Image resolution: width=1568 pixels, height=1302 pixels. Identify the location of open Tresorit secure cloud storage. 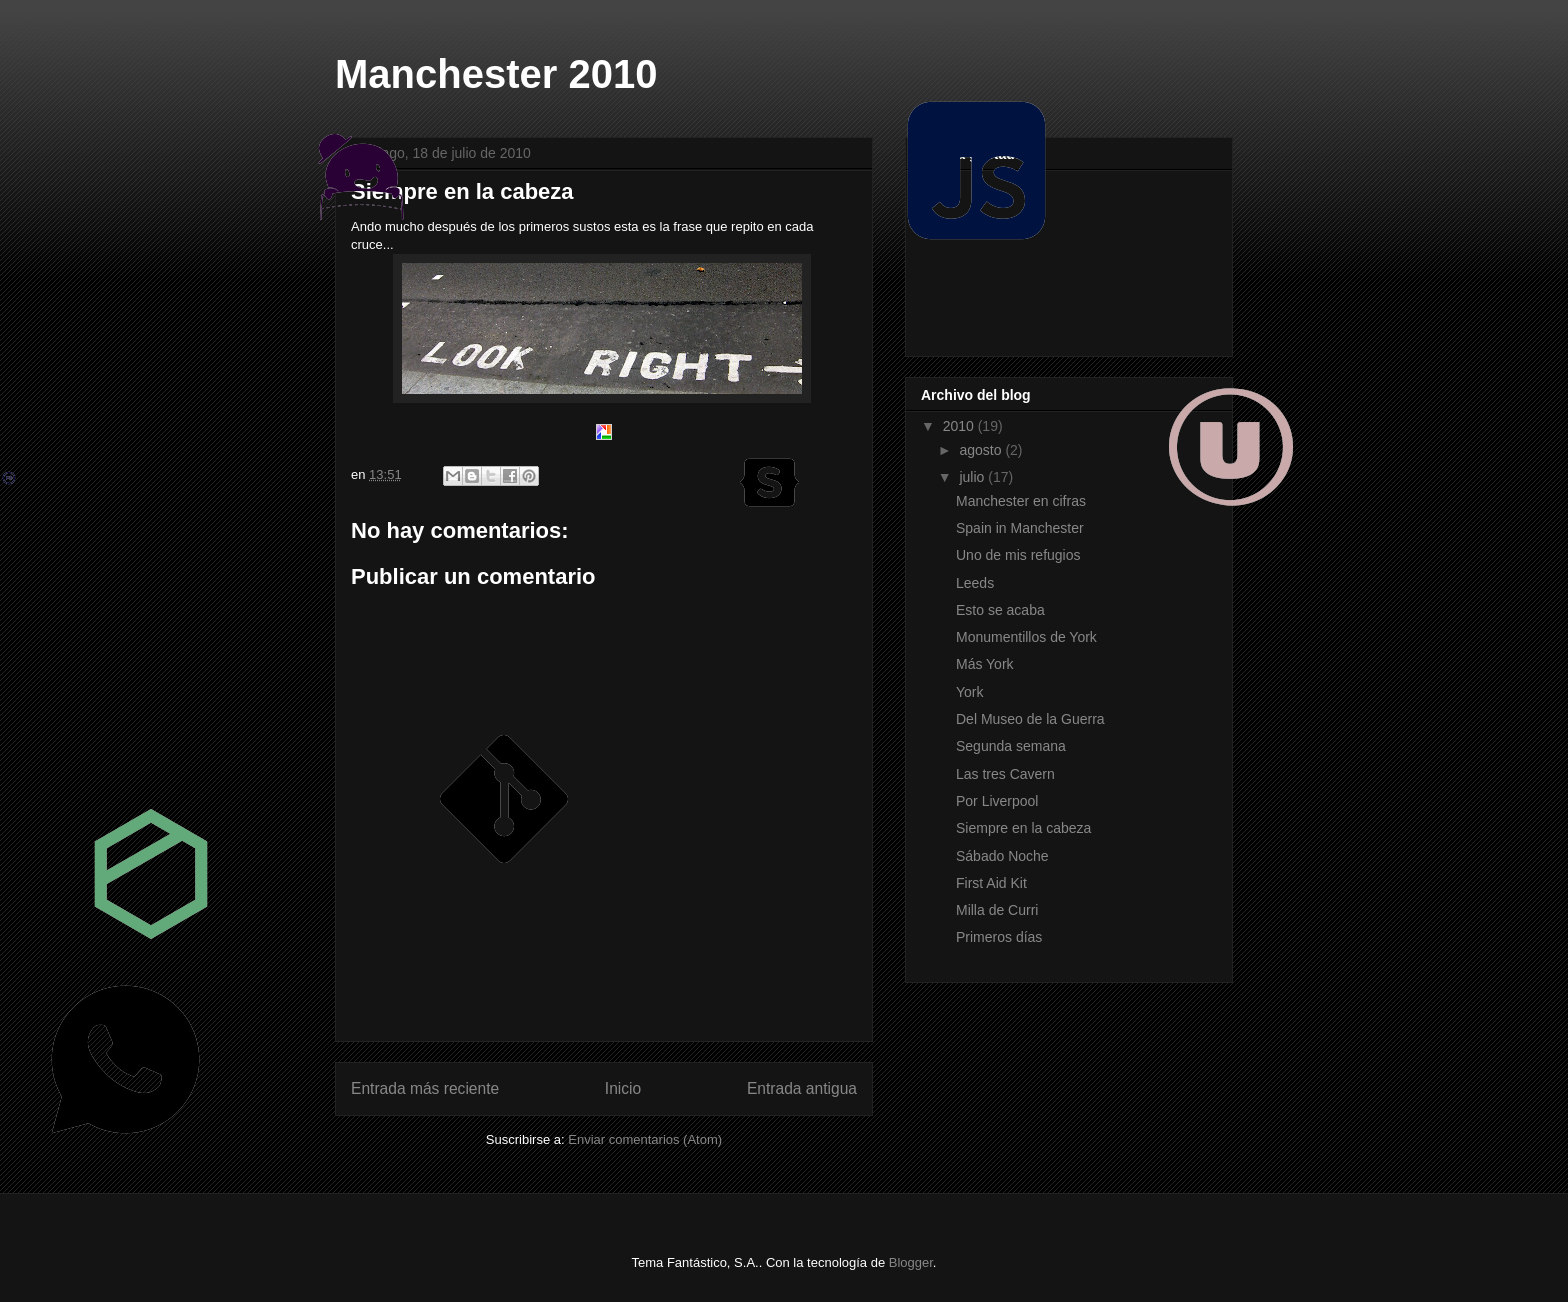
(151, 874).